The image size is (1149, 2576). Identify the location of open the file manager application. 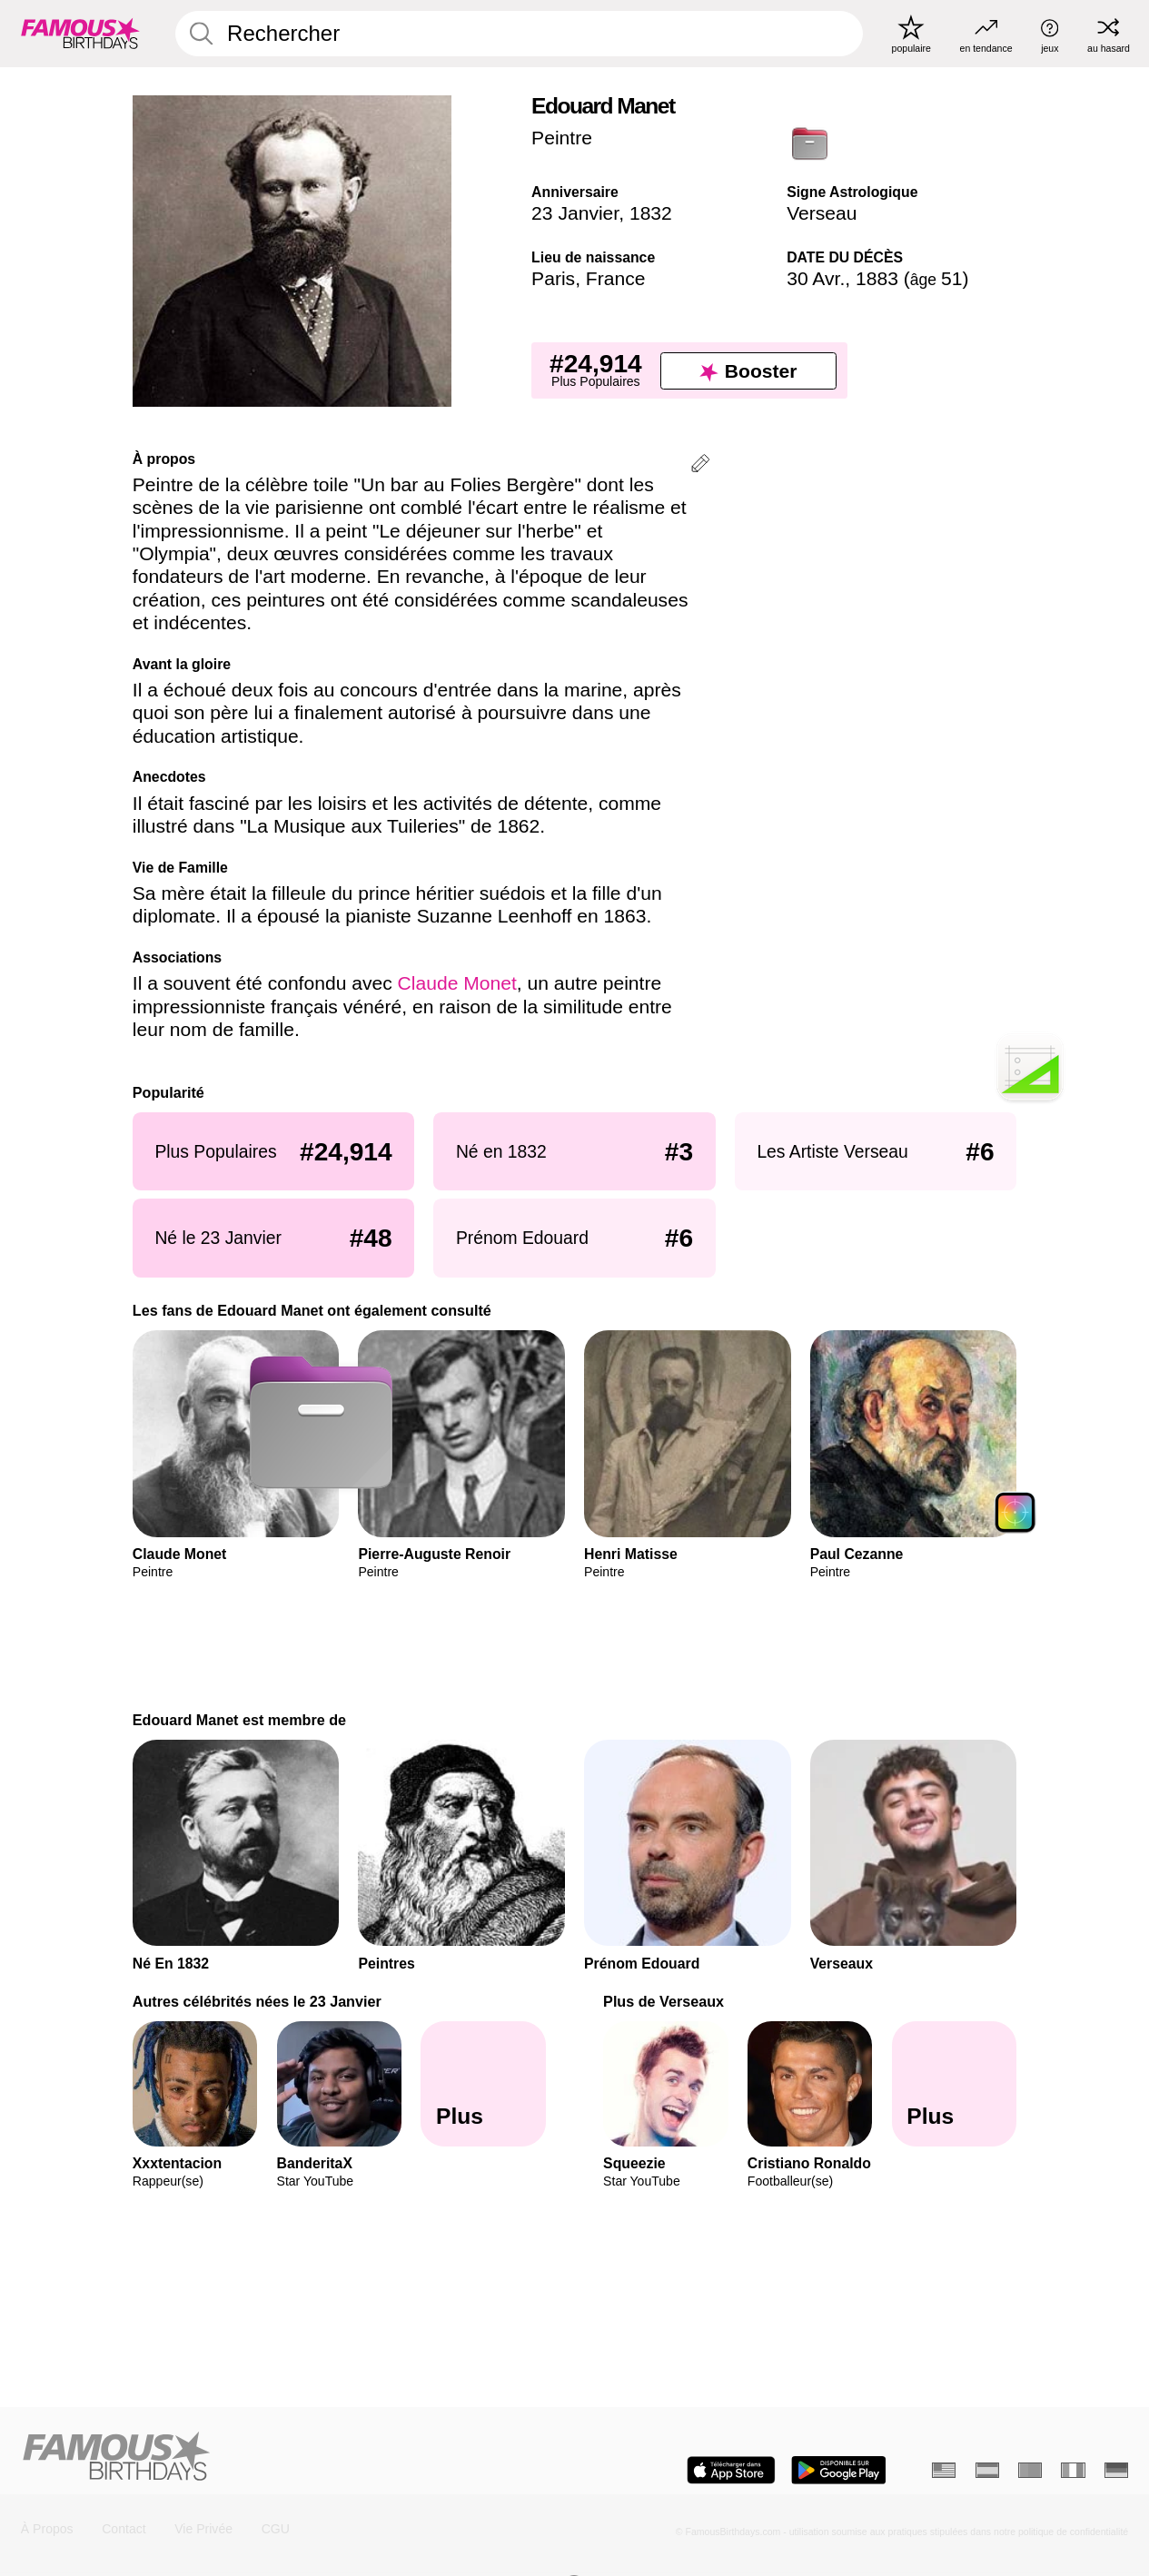
(321, 1422).